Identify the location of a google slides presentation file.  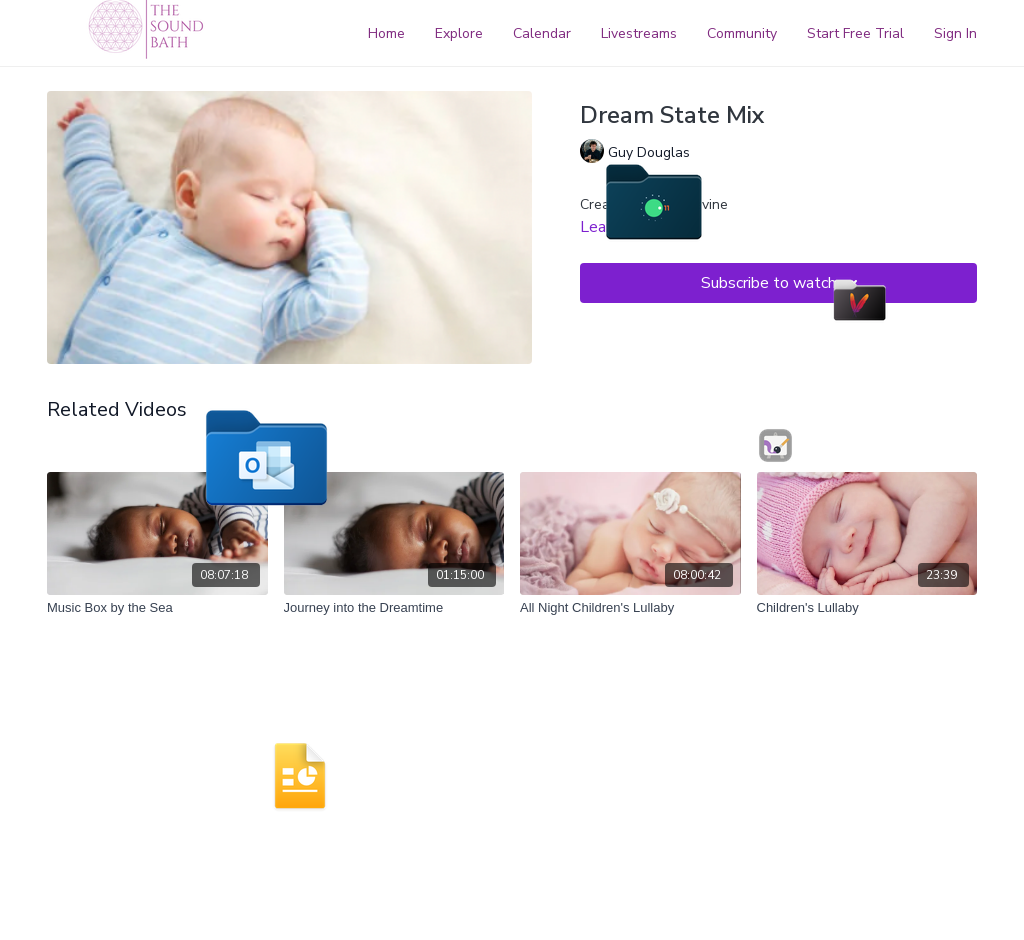
(300, 777).